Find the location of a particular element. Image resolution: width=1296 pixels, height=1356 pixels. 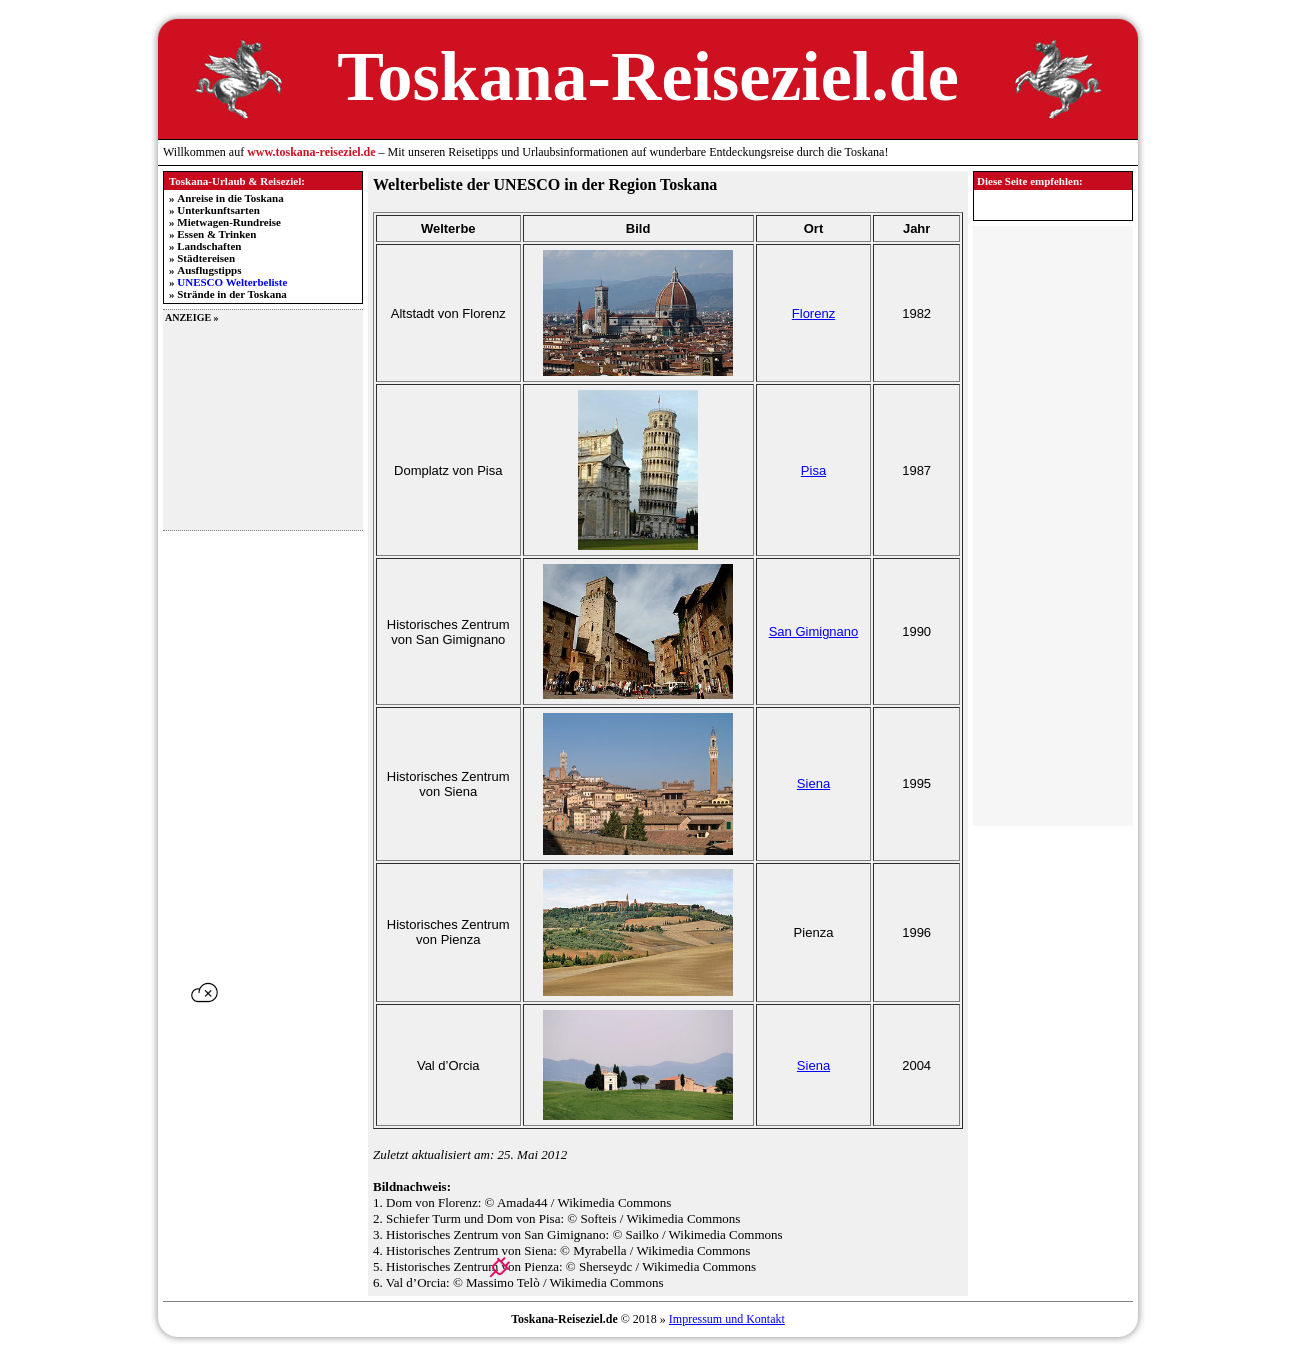

connect to a power source is located at coordinates (499, 1267).